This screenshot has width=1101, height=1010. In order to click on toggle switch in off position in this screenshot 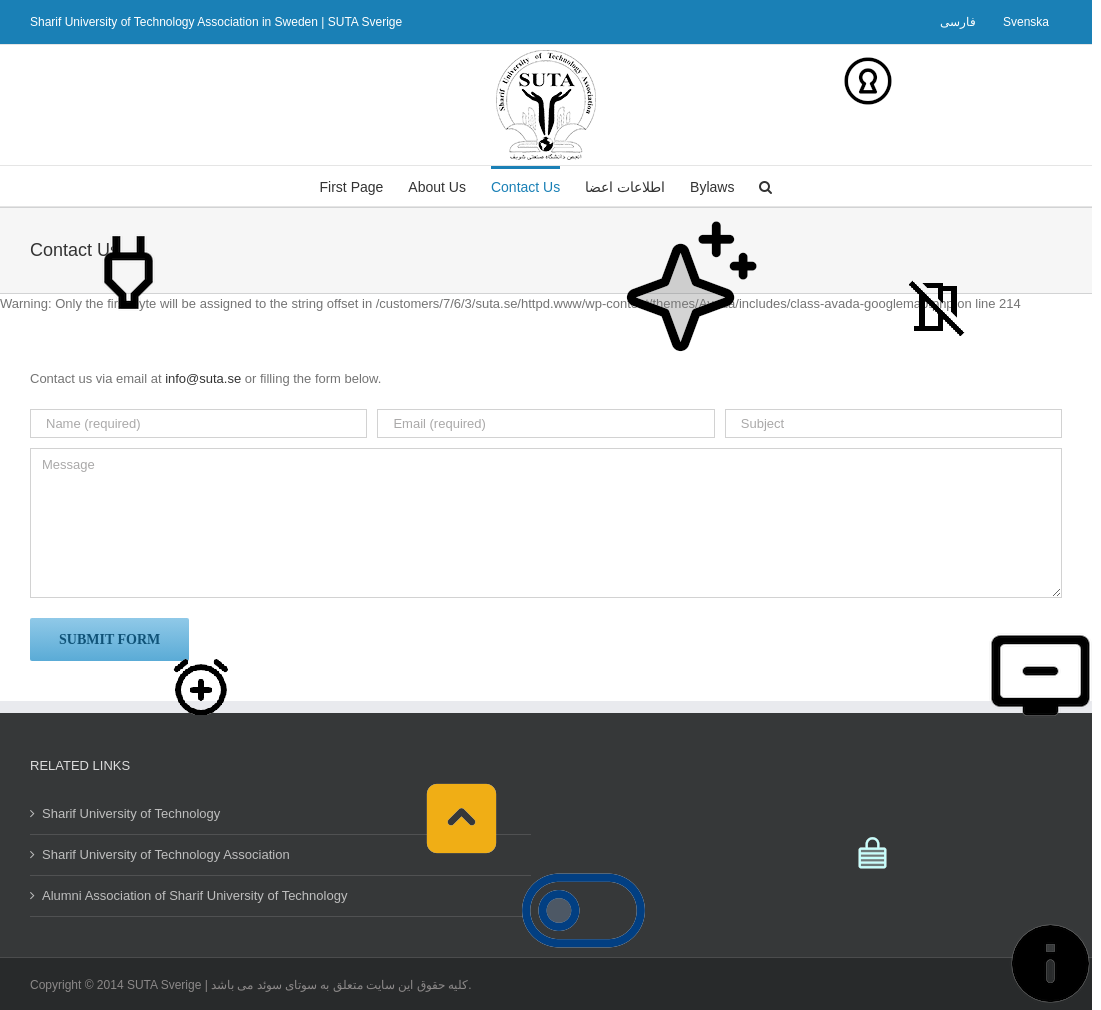, I will do `click(583, 910)`.